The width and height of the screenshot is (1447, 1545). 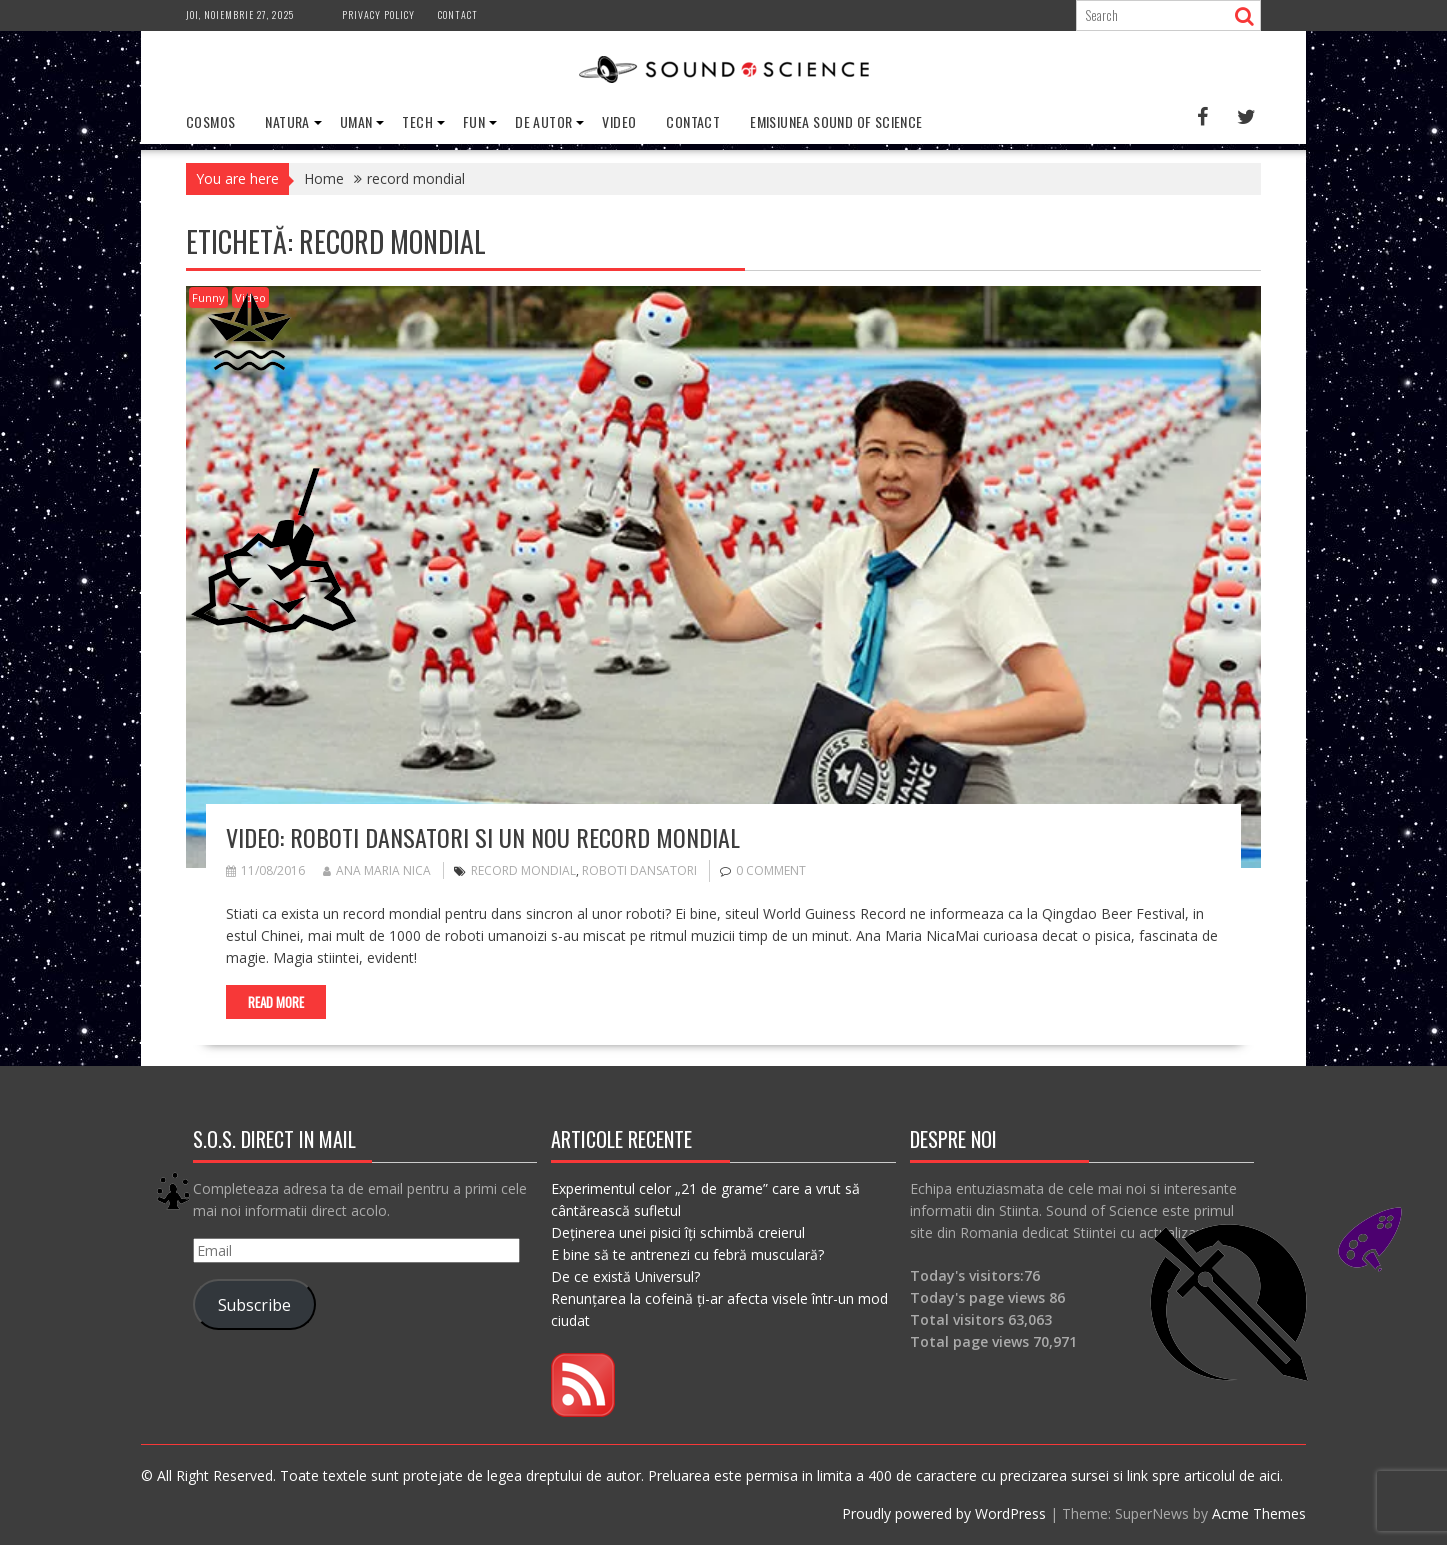 What do you see at coordinates (275, 550) in the screenshot?
I see `coal resource in a crafting or mining game` at bounding box center [275, 550].